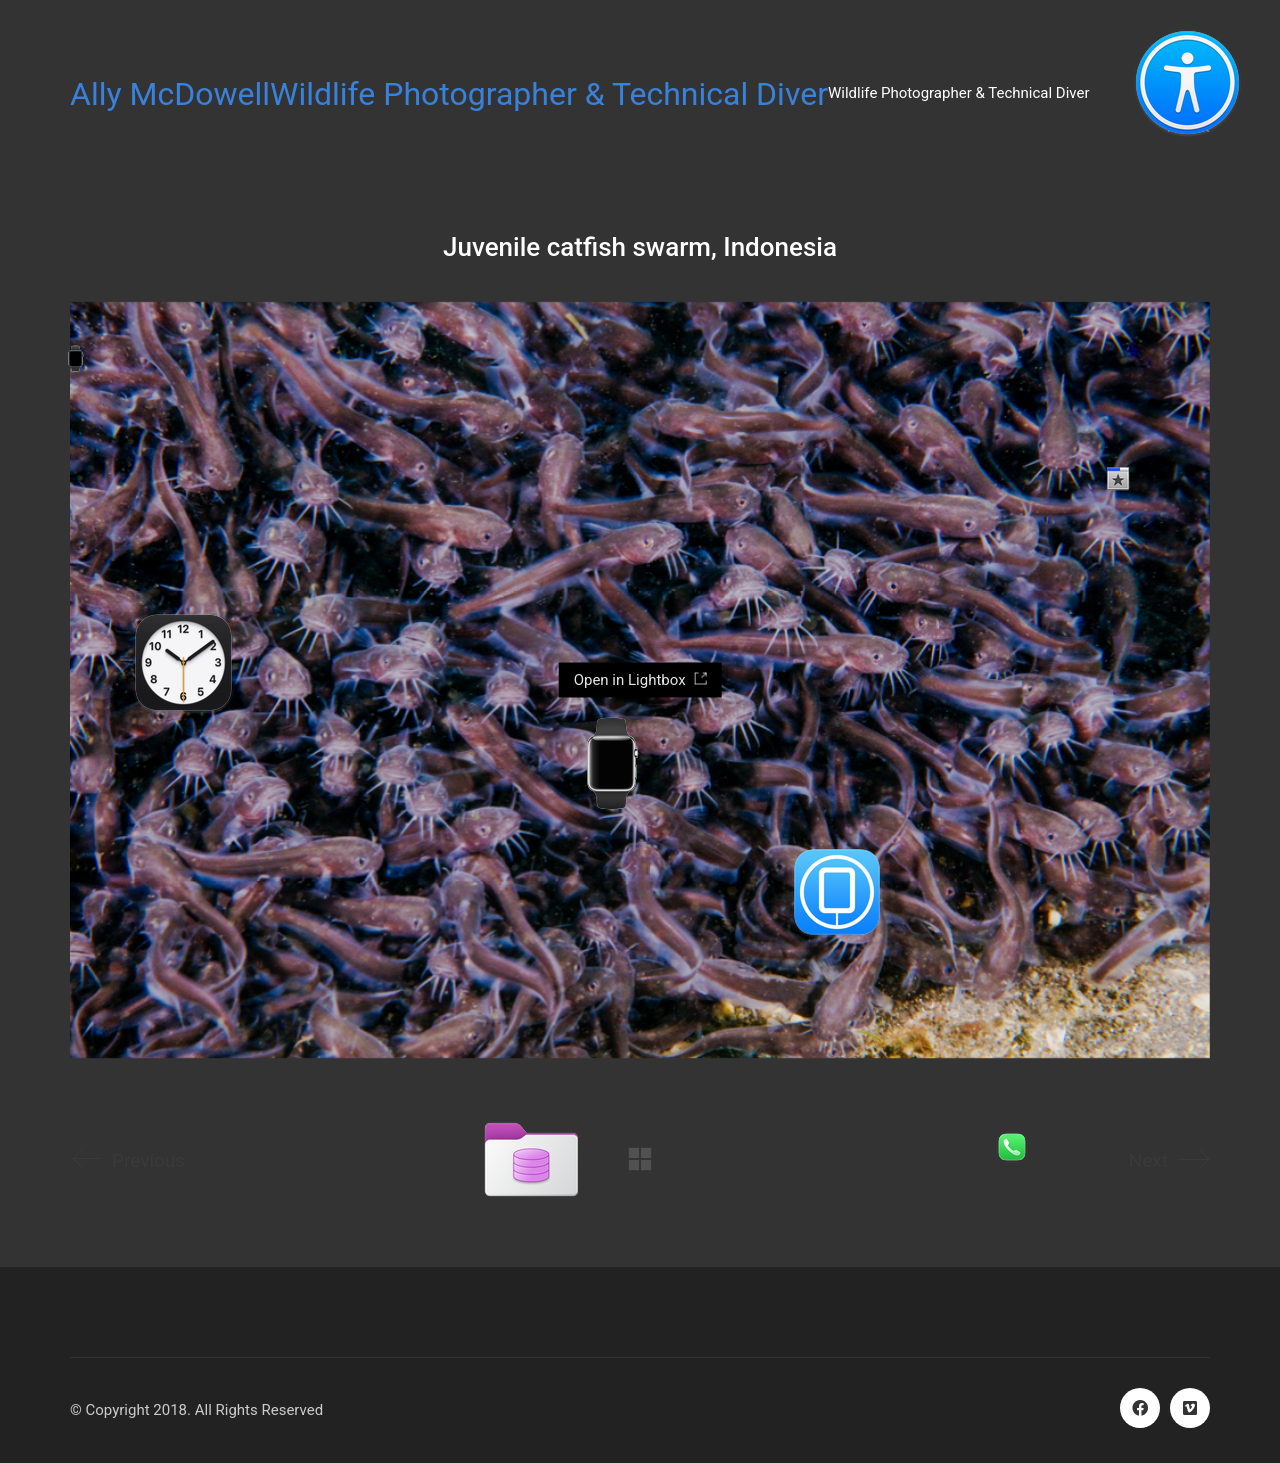 This screenshot has width=1280, height=1463. Describe the element at coordinates (531, 1162) in the screenshot. I see `open folder containing LibreOffice Base database files` at that location.